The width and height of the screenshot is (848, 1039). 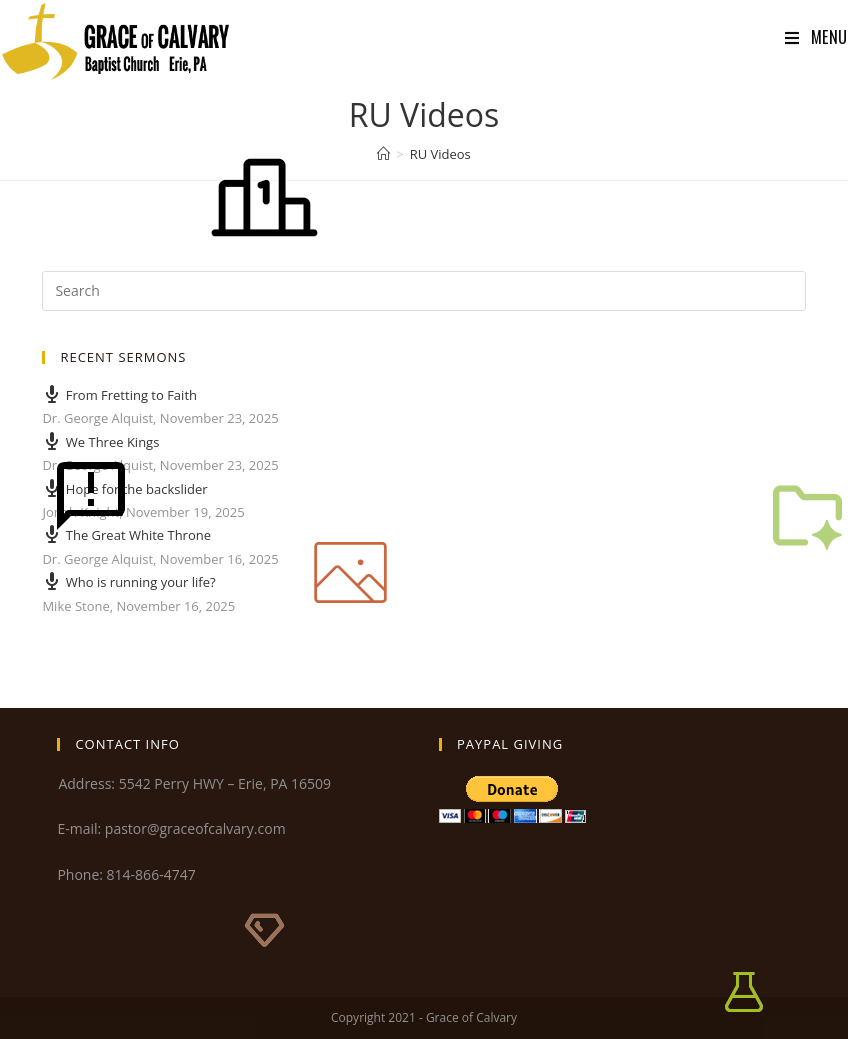 I want to click on indicates premium or pro membership status, so click(x=264, y=929).